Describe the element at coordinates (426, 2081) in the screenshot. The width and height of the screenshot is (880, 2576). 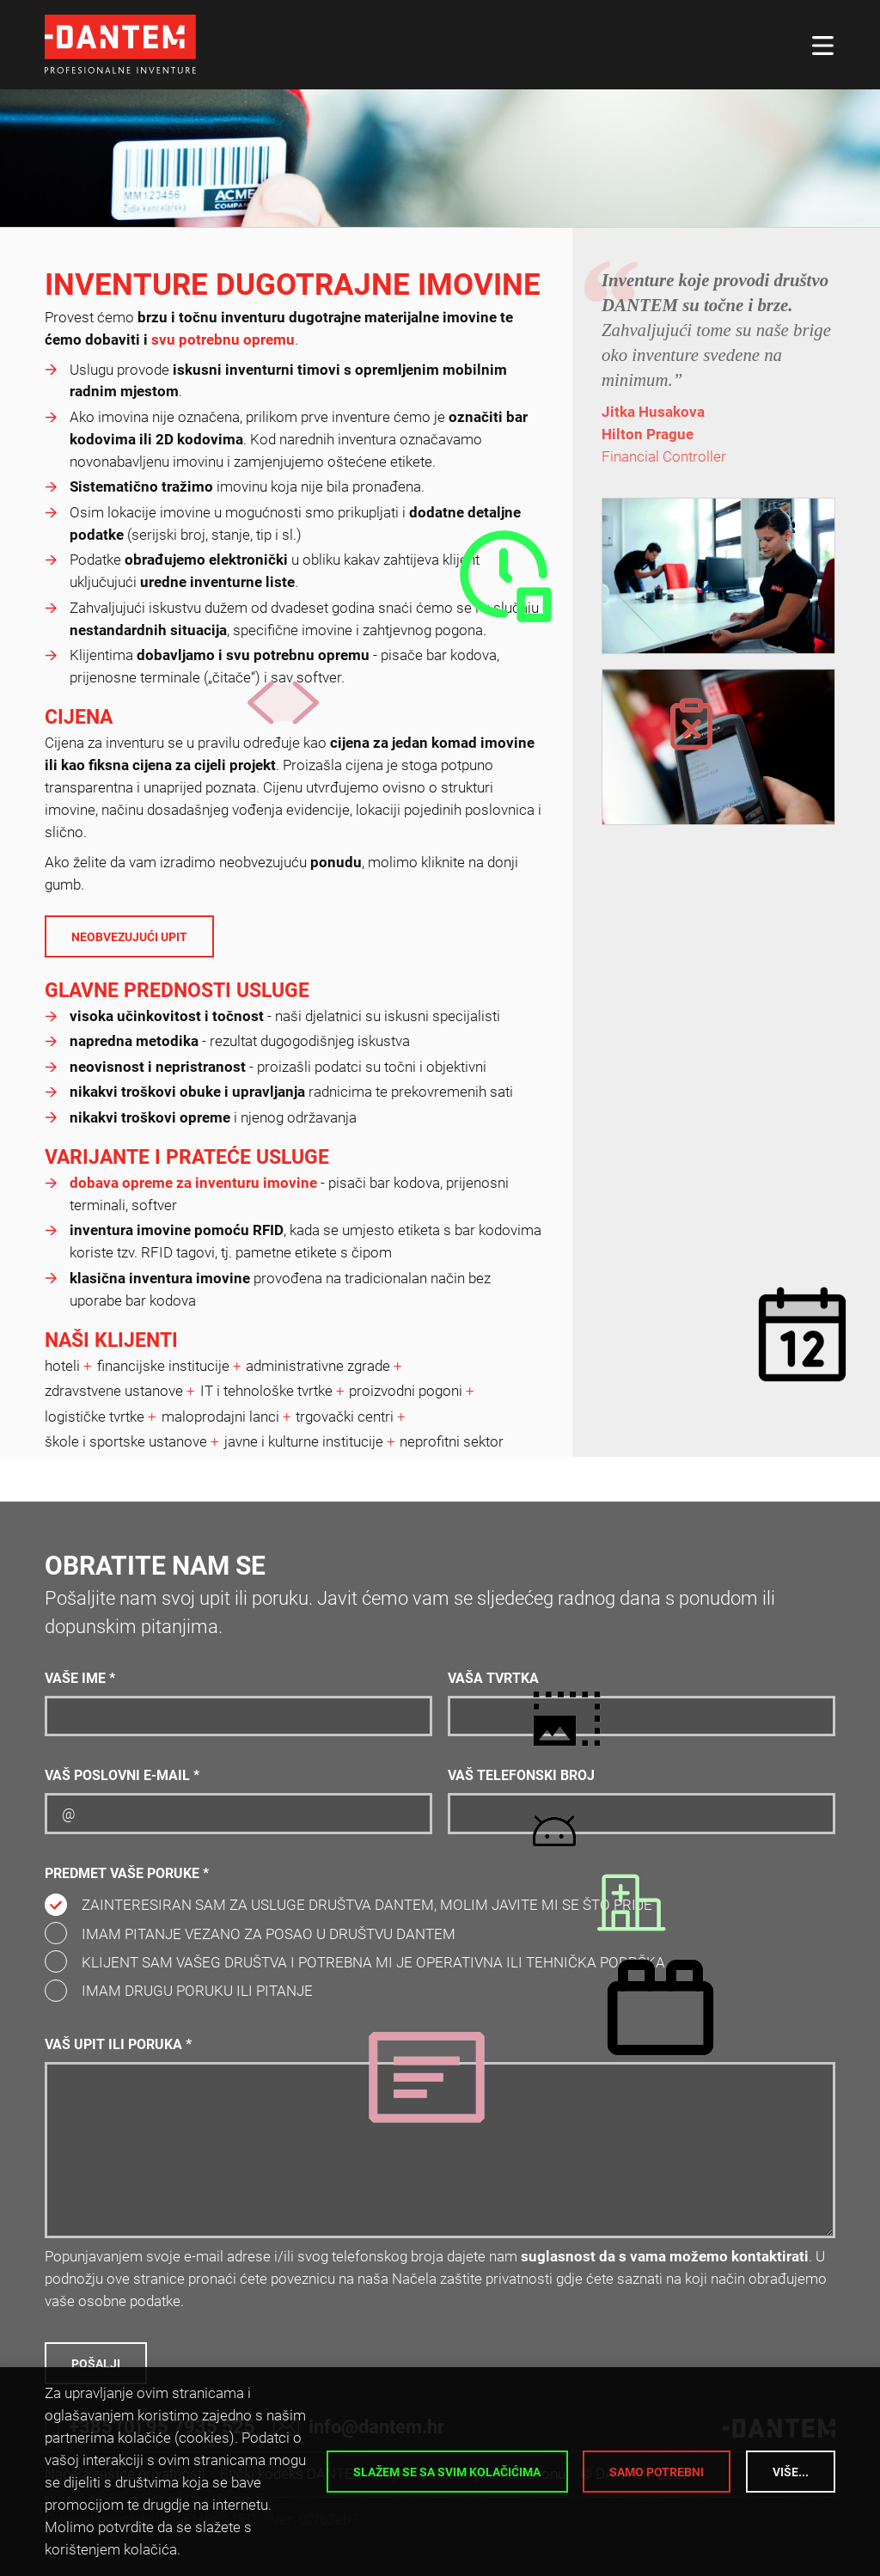
I see `add a new note or document` at that location.